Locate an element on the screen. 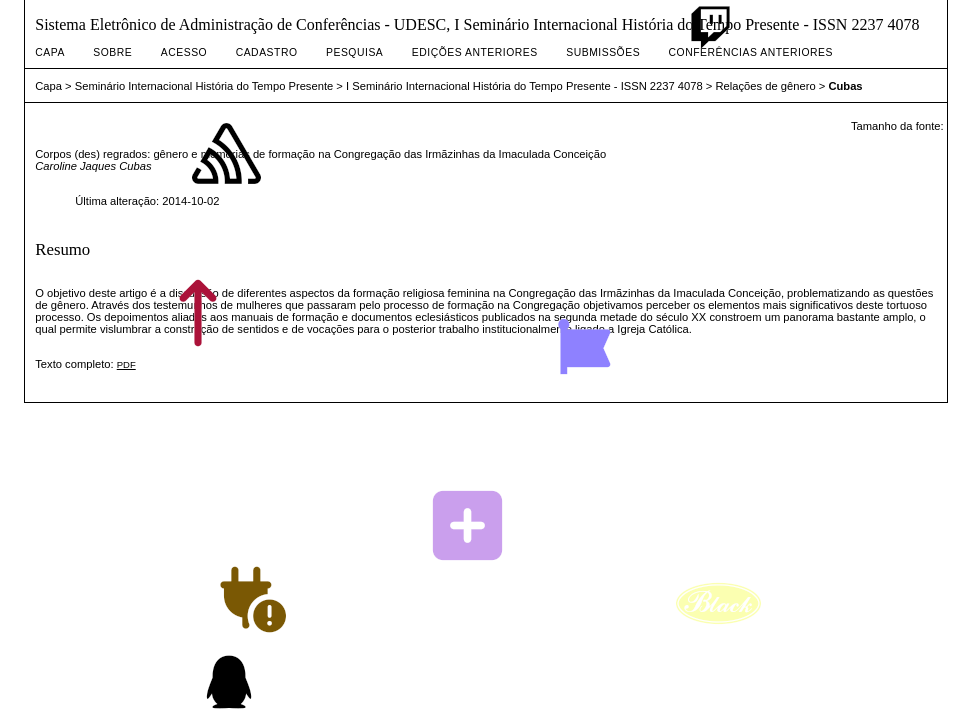  open the Twitch app is located at coordinates (710, 27).